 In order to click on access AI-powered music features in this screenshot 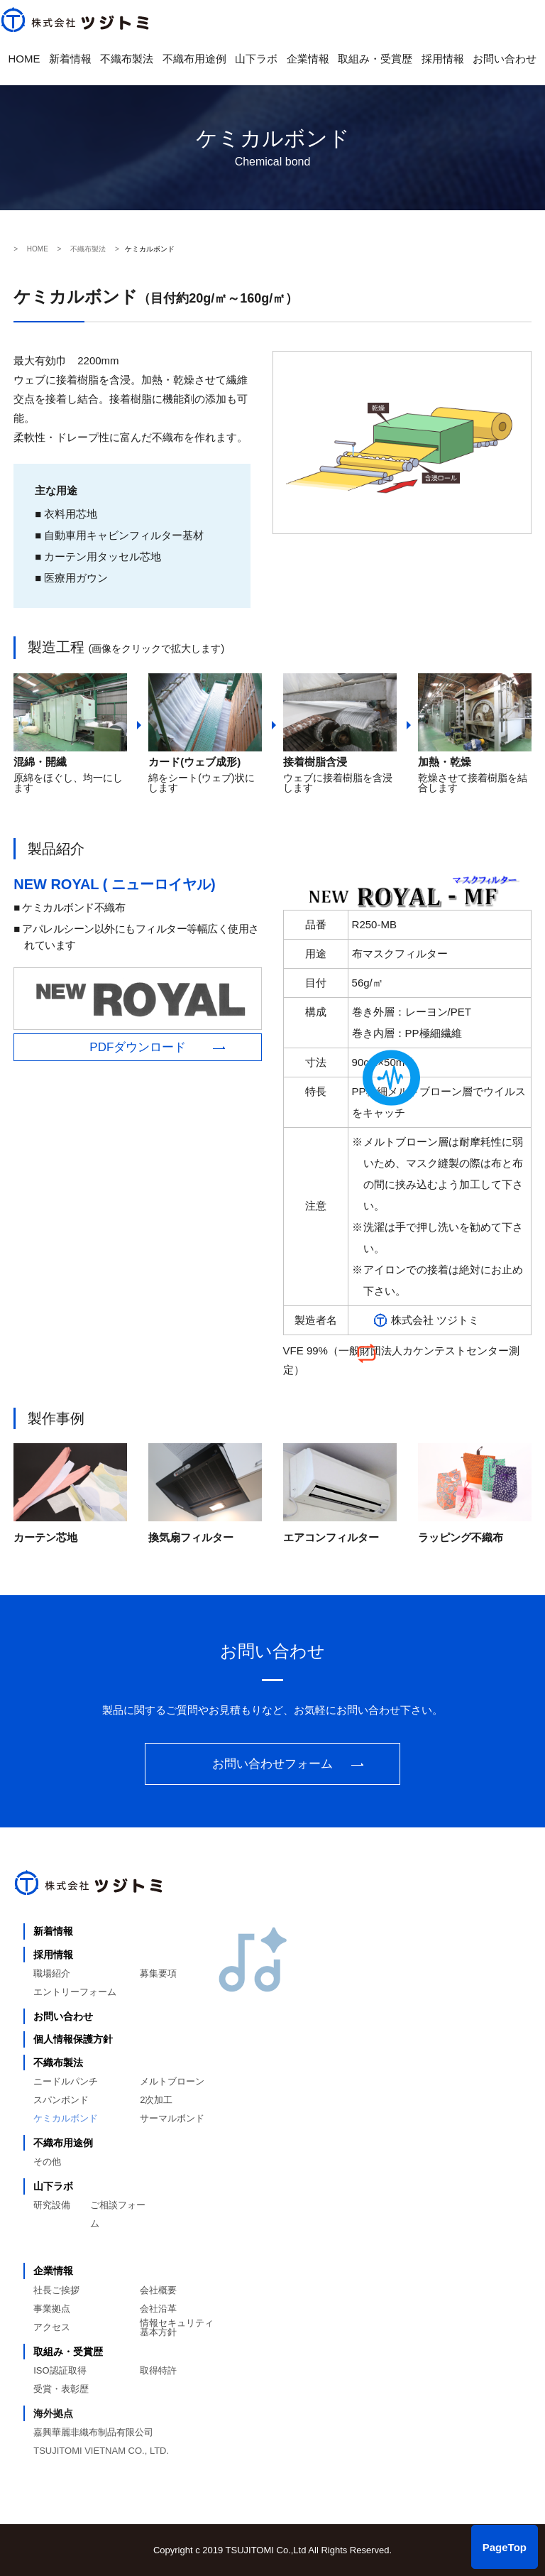, I will do `click(254, 1962)`.